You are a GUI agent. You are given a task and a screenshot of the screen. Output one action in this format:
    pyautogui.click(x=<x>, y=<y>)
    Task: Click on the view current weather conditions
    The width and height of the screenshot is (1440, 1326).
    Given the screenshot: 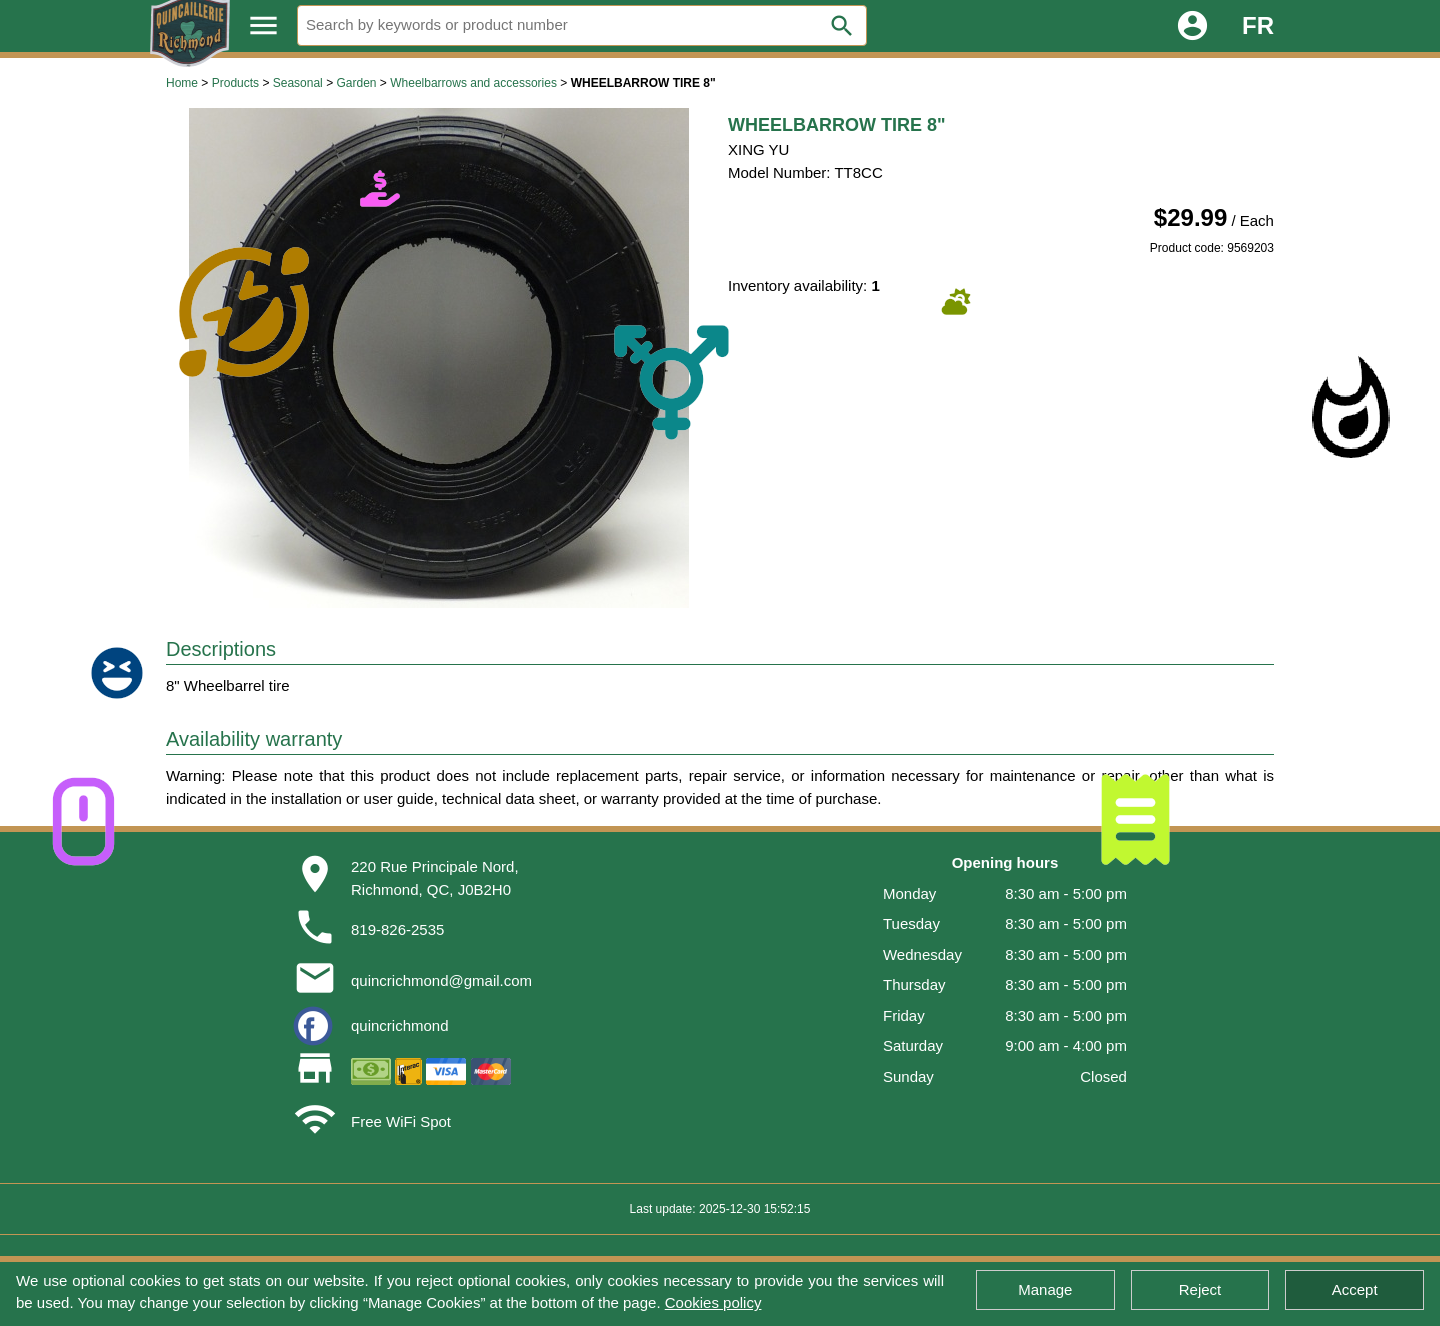 What is the action you would take?
    pyautogui.click(x=956, y=302)
    